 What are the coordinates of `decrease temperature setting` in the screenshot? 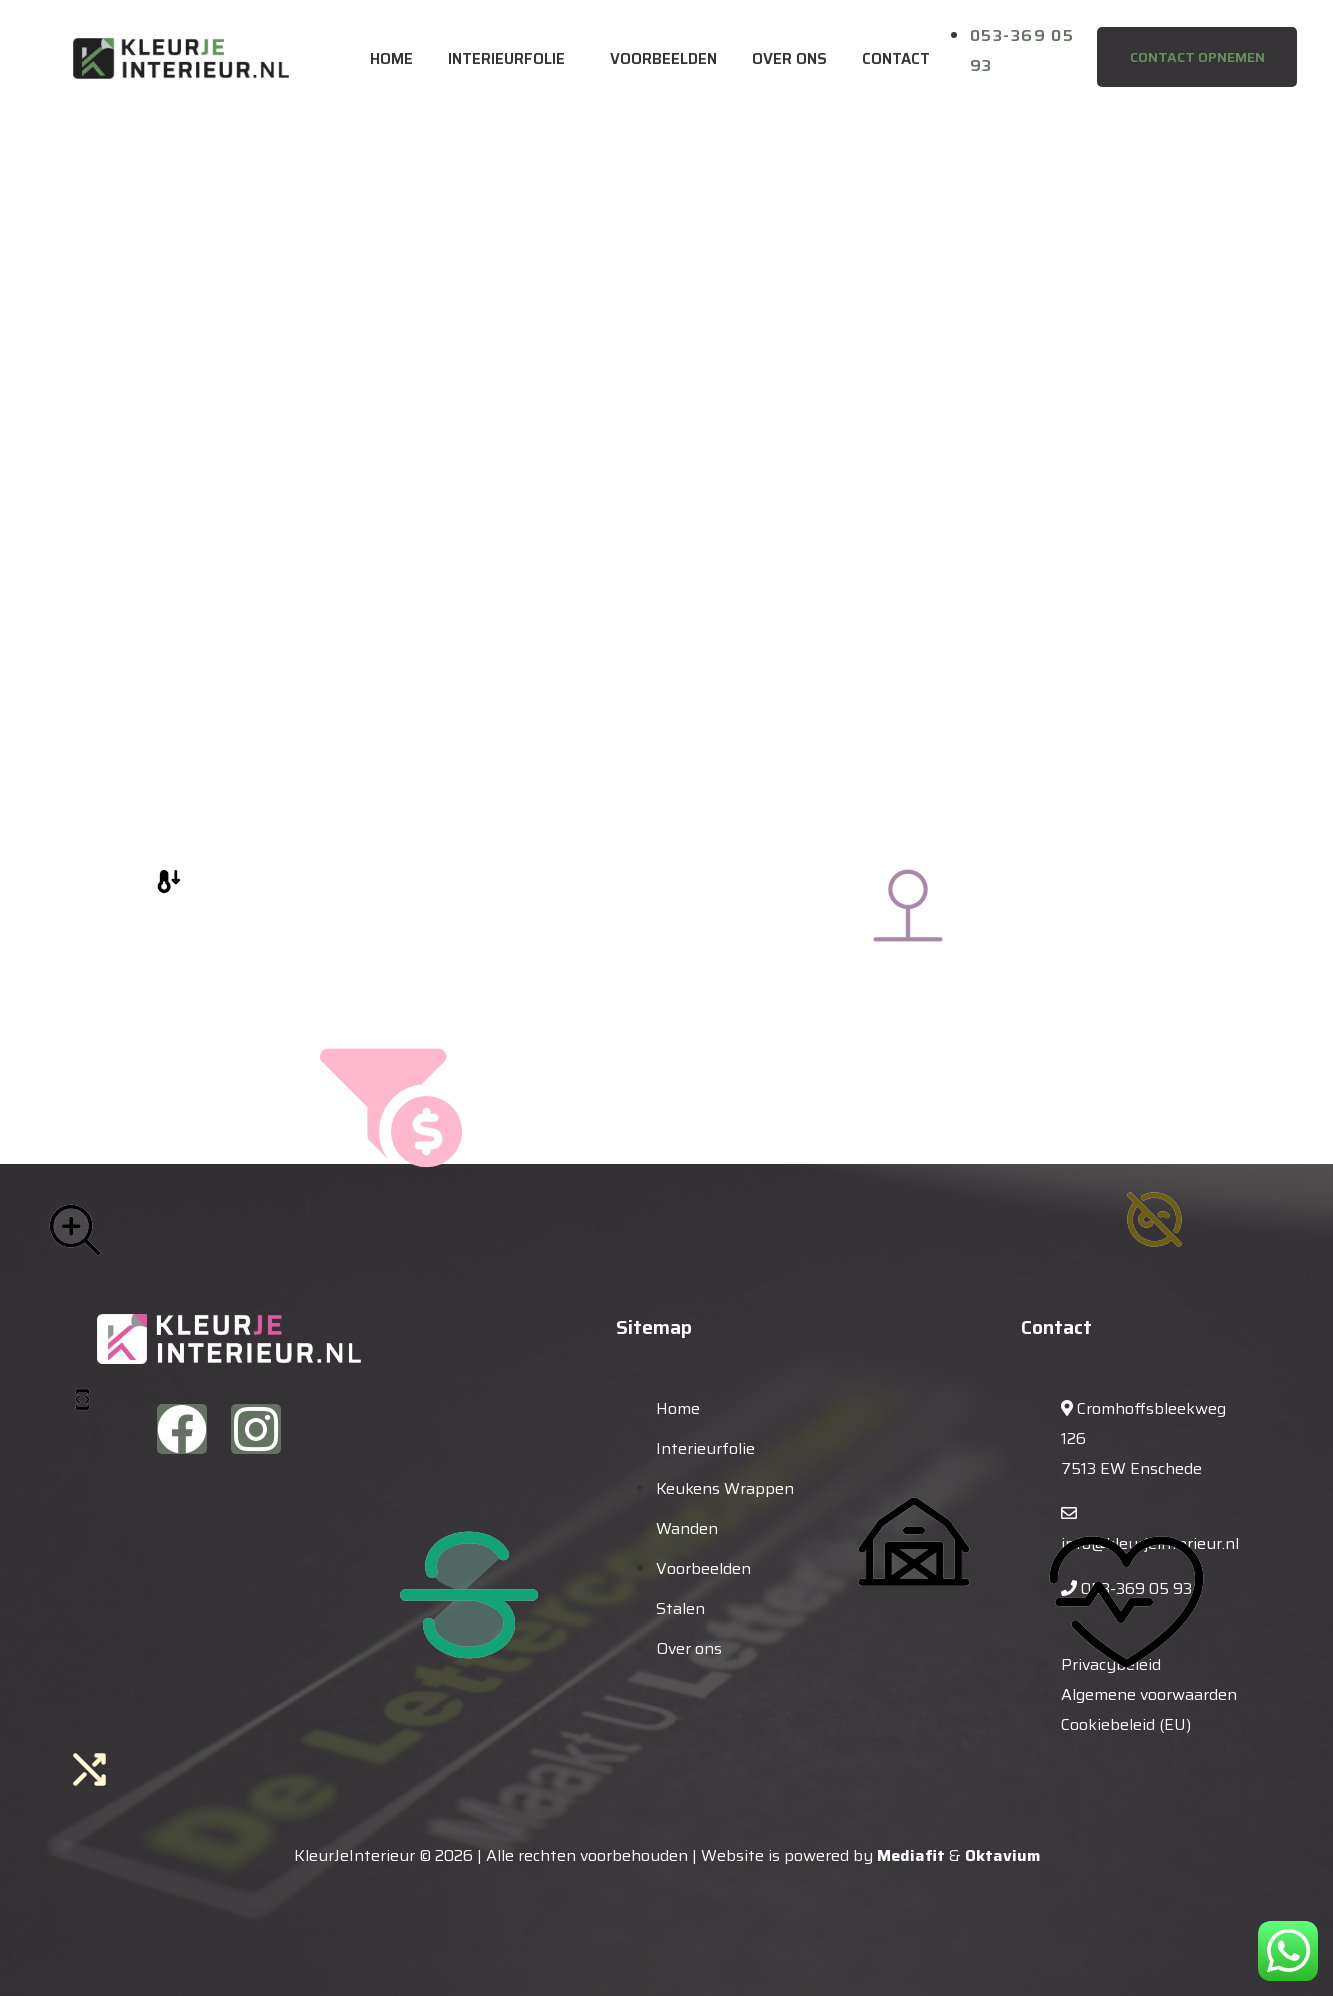 It's located at (168, 881).